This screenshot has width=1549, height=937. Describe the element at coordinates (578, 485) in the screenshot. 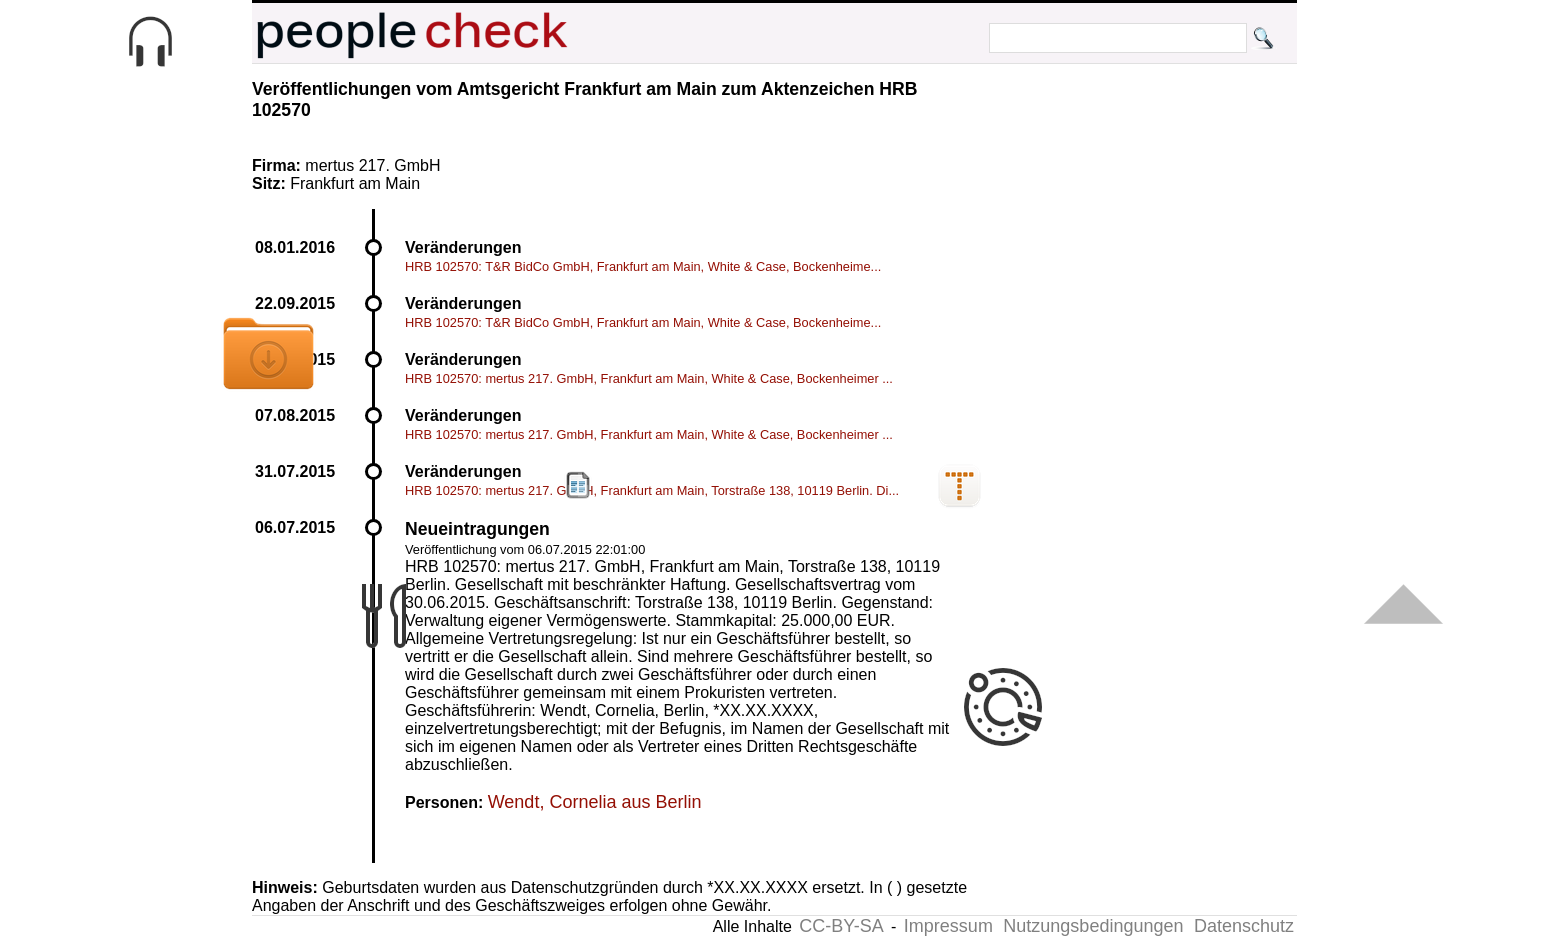

I see `open an opendocument master document file` at that location.